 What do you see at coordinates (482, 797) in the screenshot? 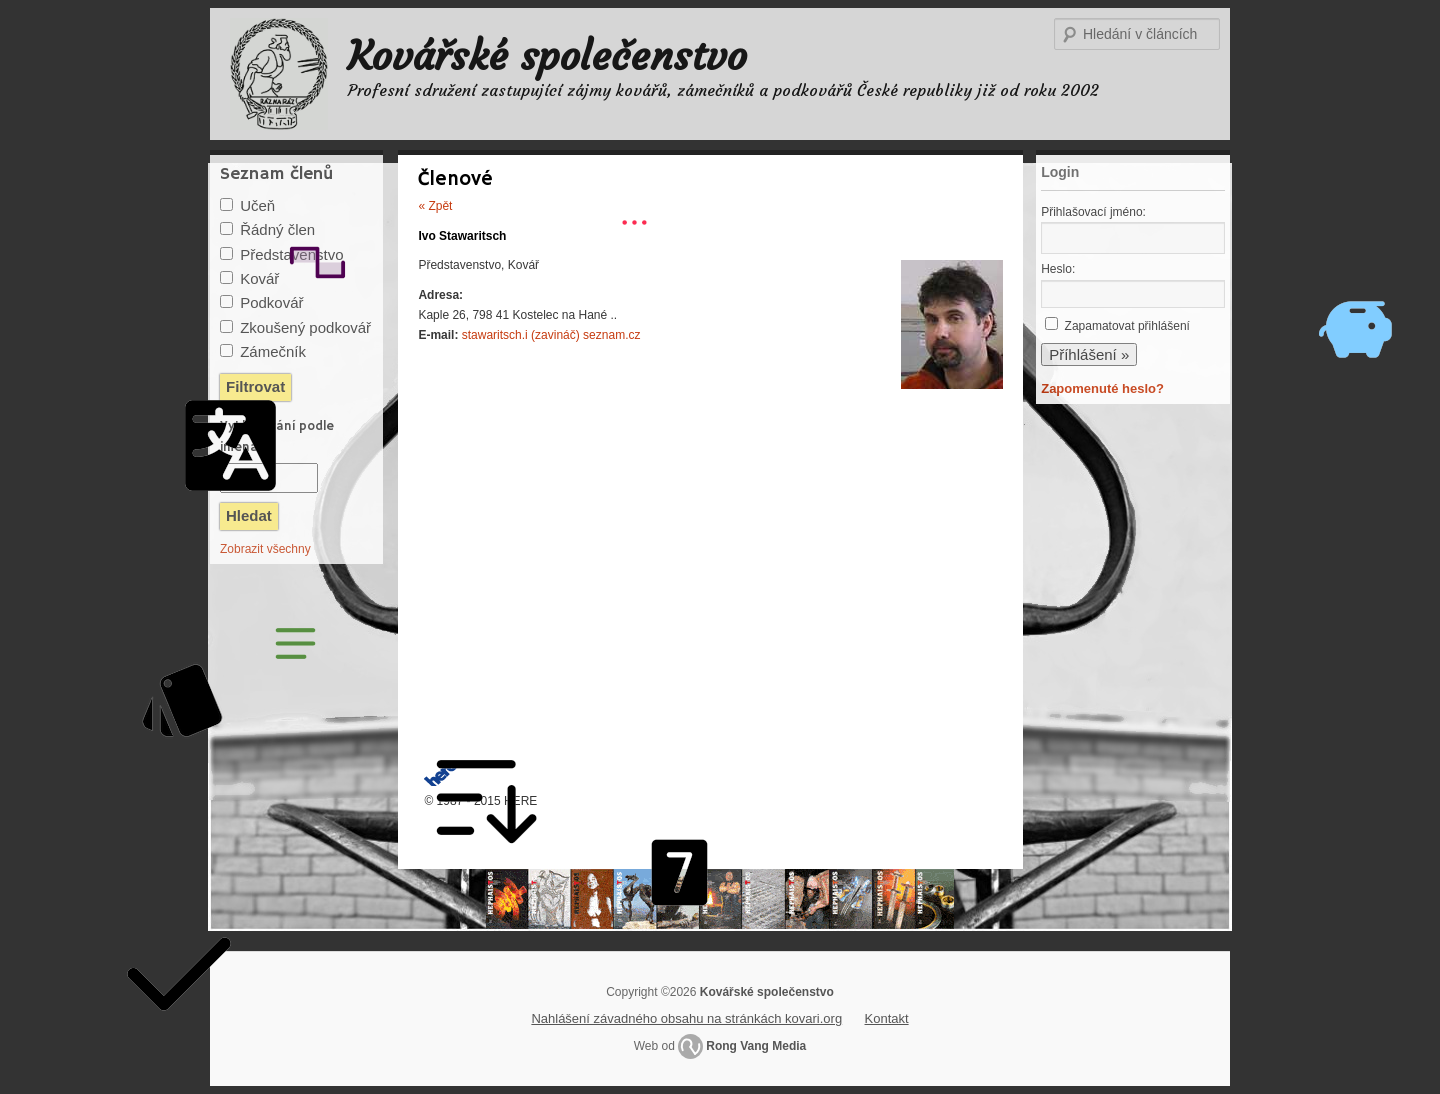
I see `sort items in ascending order` at bounding box center [482, 797].